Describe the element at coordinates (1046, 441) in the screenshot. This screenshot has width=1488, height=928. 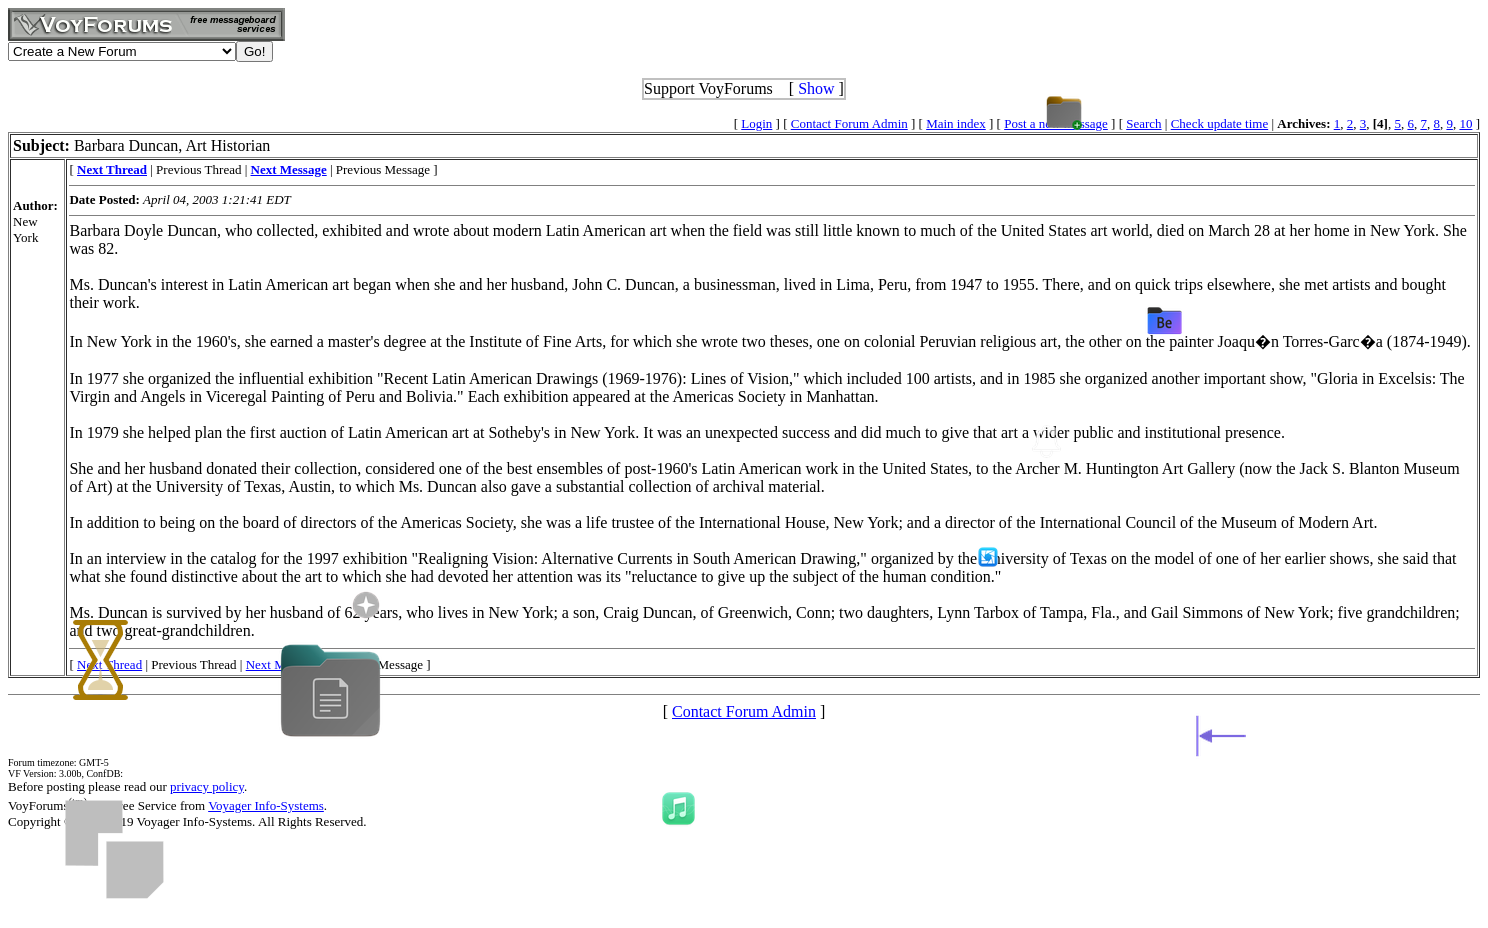
I see `no new notifications` at that location.